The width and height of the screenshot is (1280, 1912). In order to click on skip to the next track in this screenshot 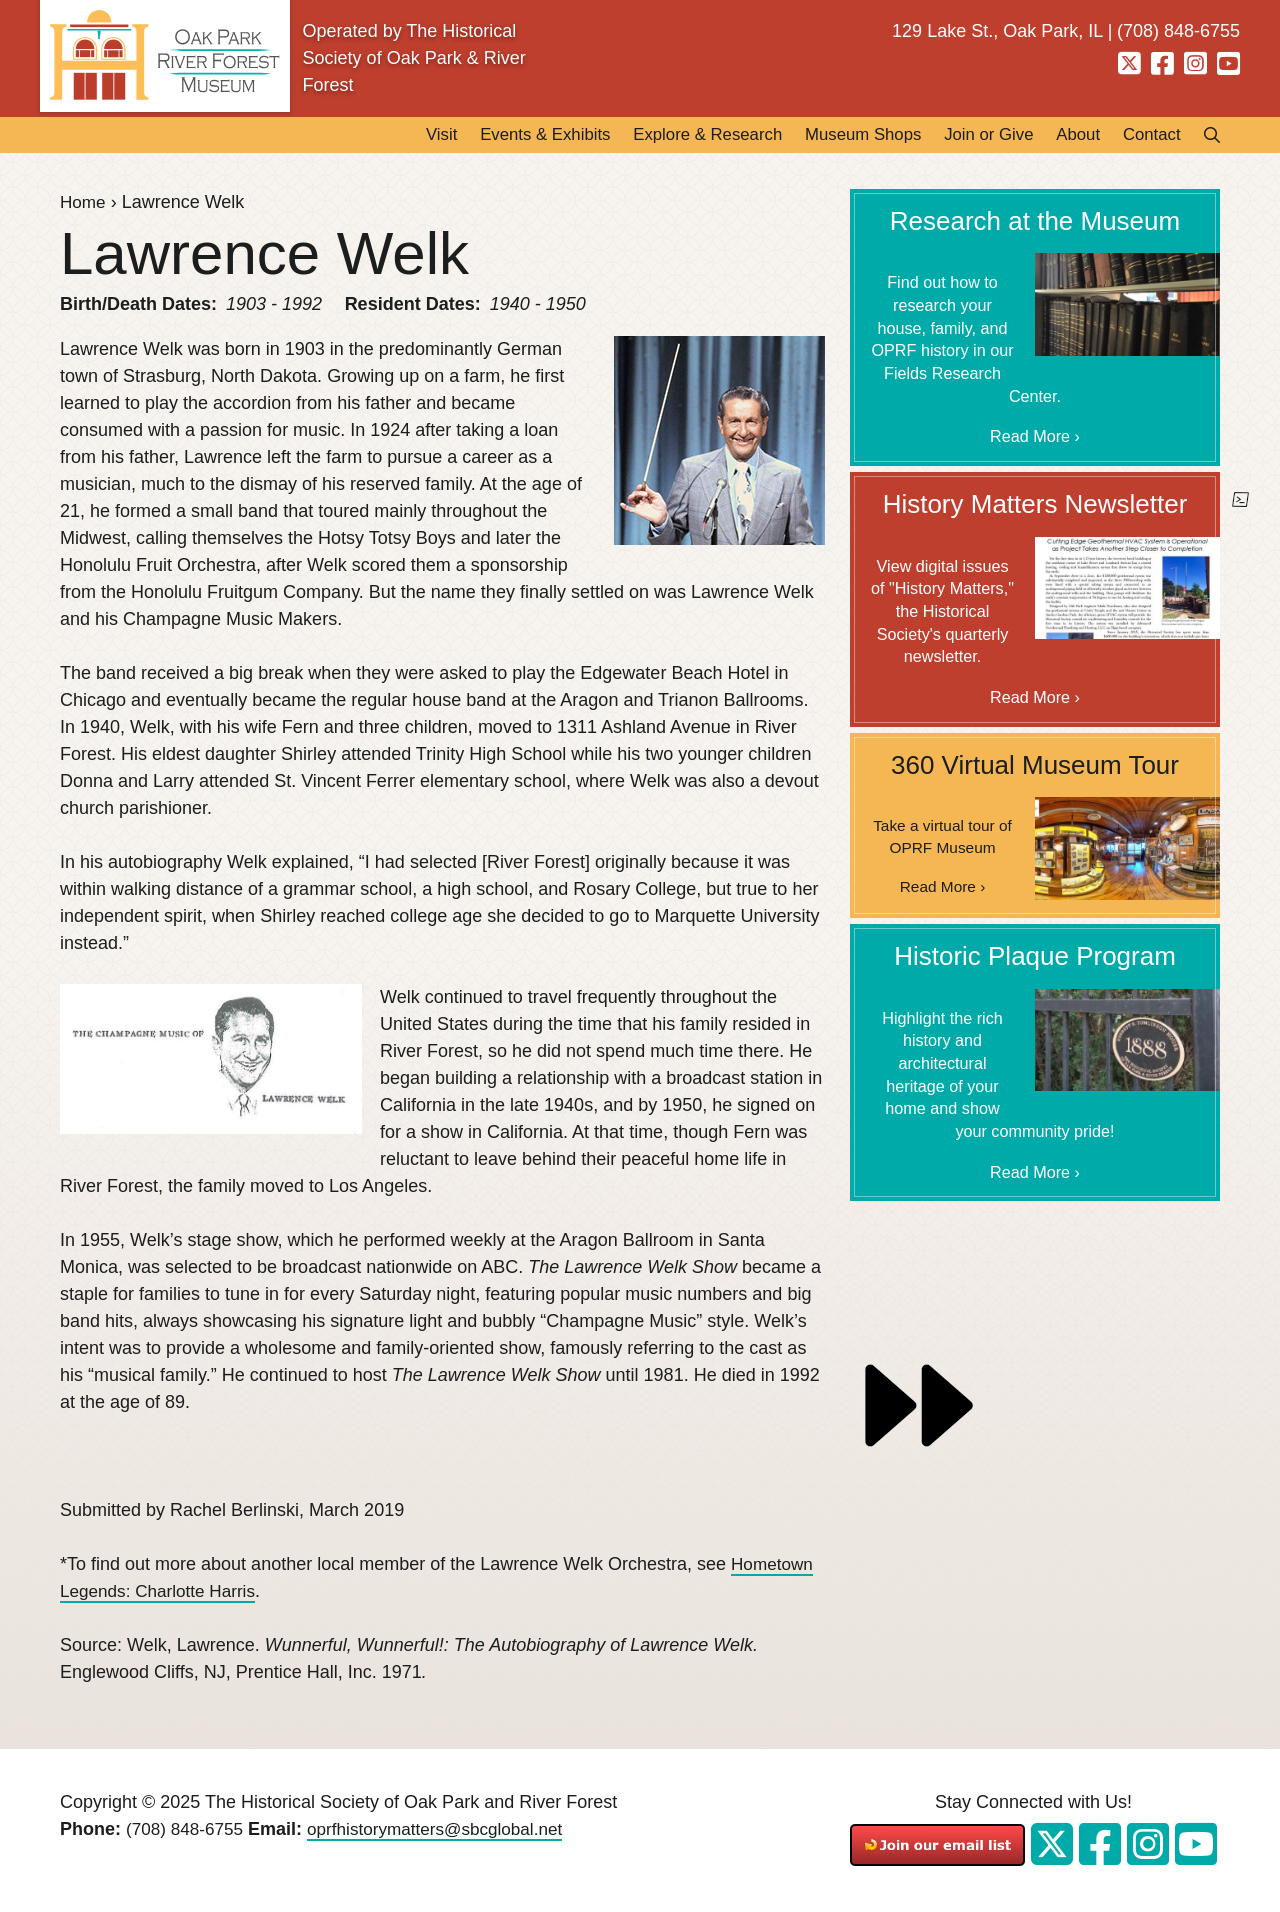, I will do `click(916, 1405)`.